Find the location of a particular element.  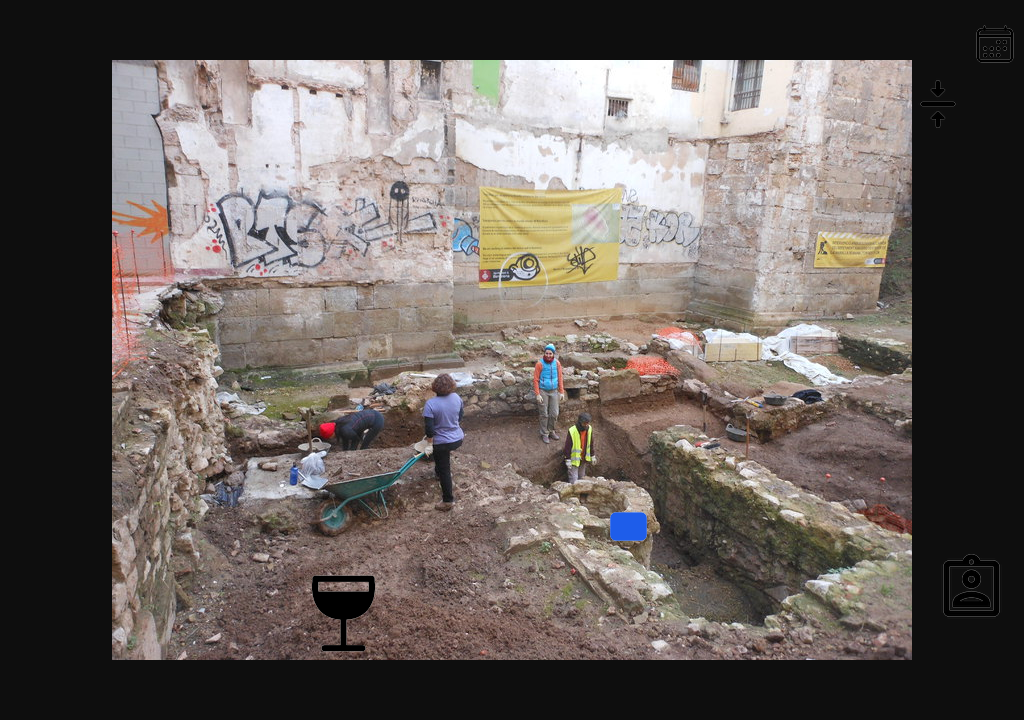

browse wine selection or menu is located at coordinates (343, 613).